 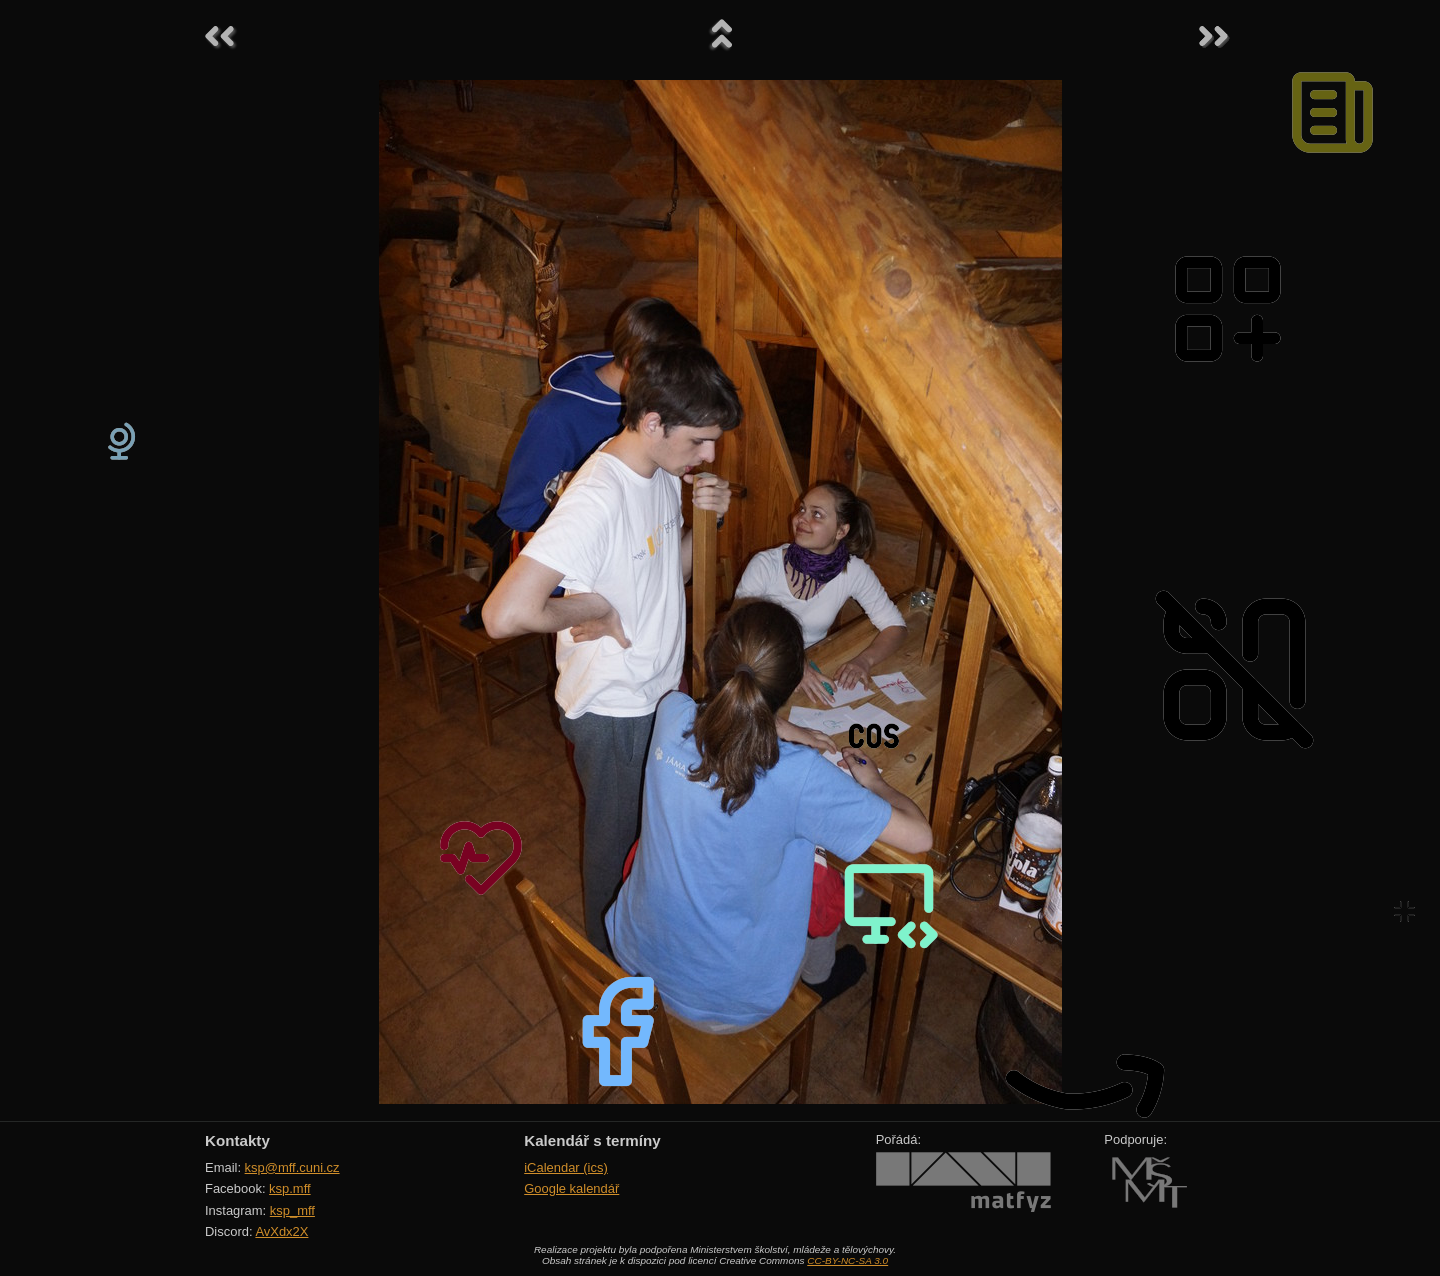 What do you see at coordinates (1085, 1086) in the screenshot?
I see `visit amazon website or app` at bounding box center [1085, 1086].